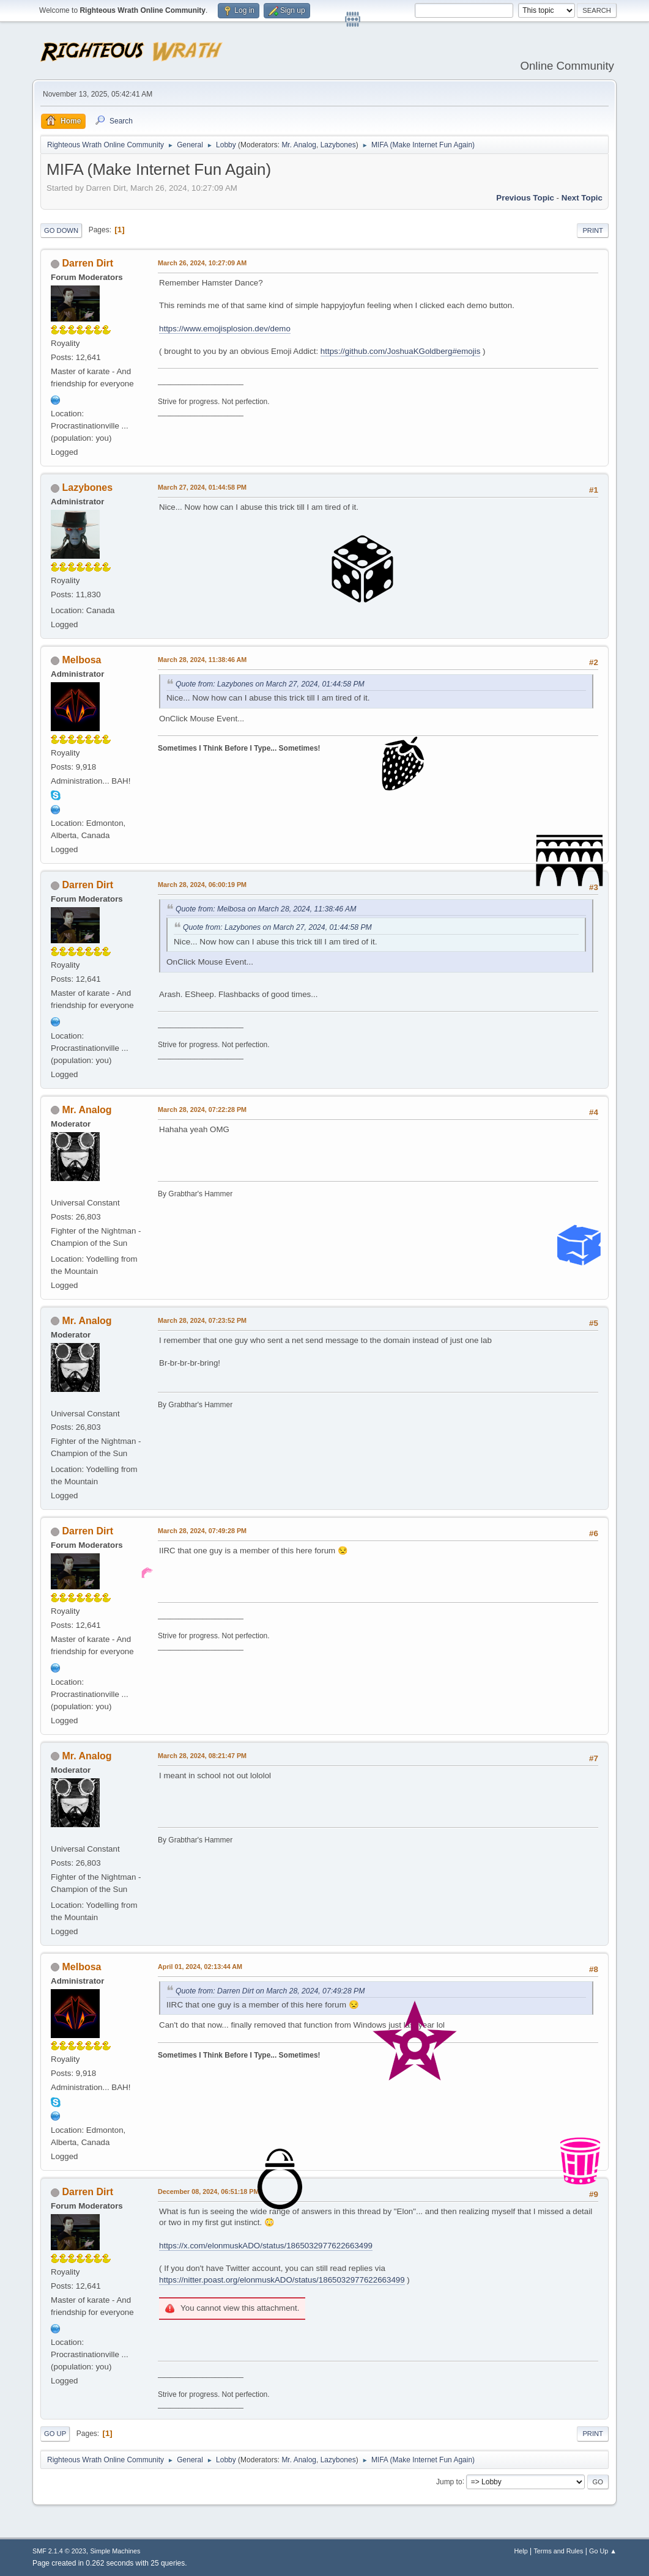 This screenshot has height=2576, width=649. I want to click on empty inventory or storage container, so click(580, 2153).